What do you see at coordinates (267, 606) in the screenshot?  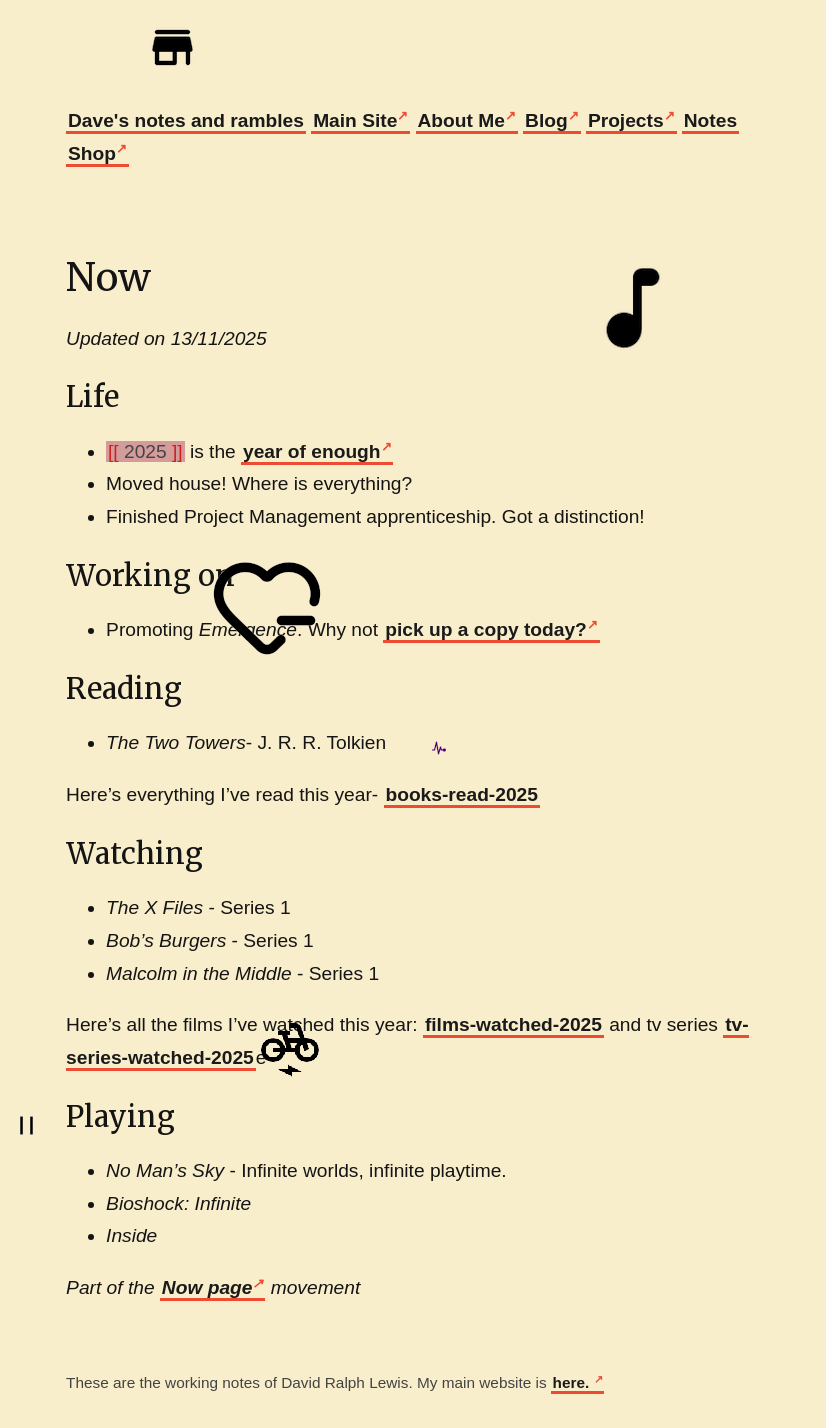 I see `remove from favorites` at bounding box center [267, 606].